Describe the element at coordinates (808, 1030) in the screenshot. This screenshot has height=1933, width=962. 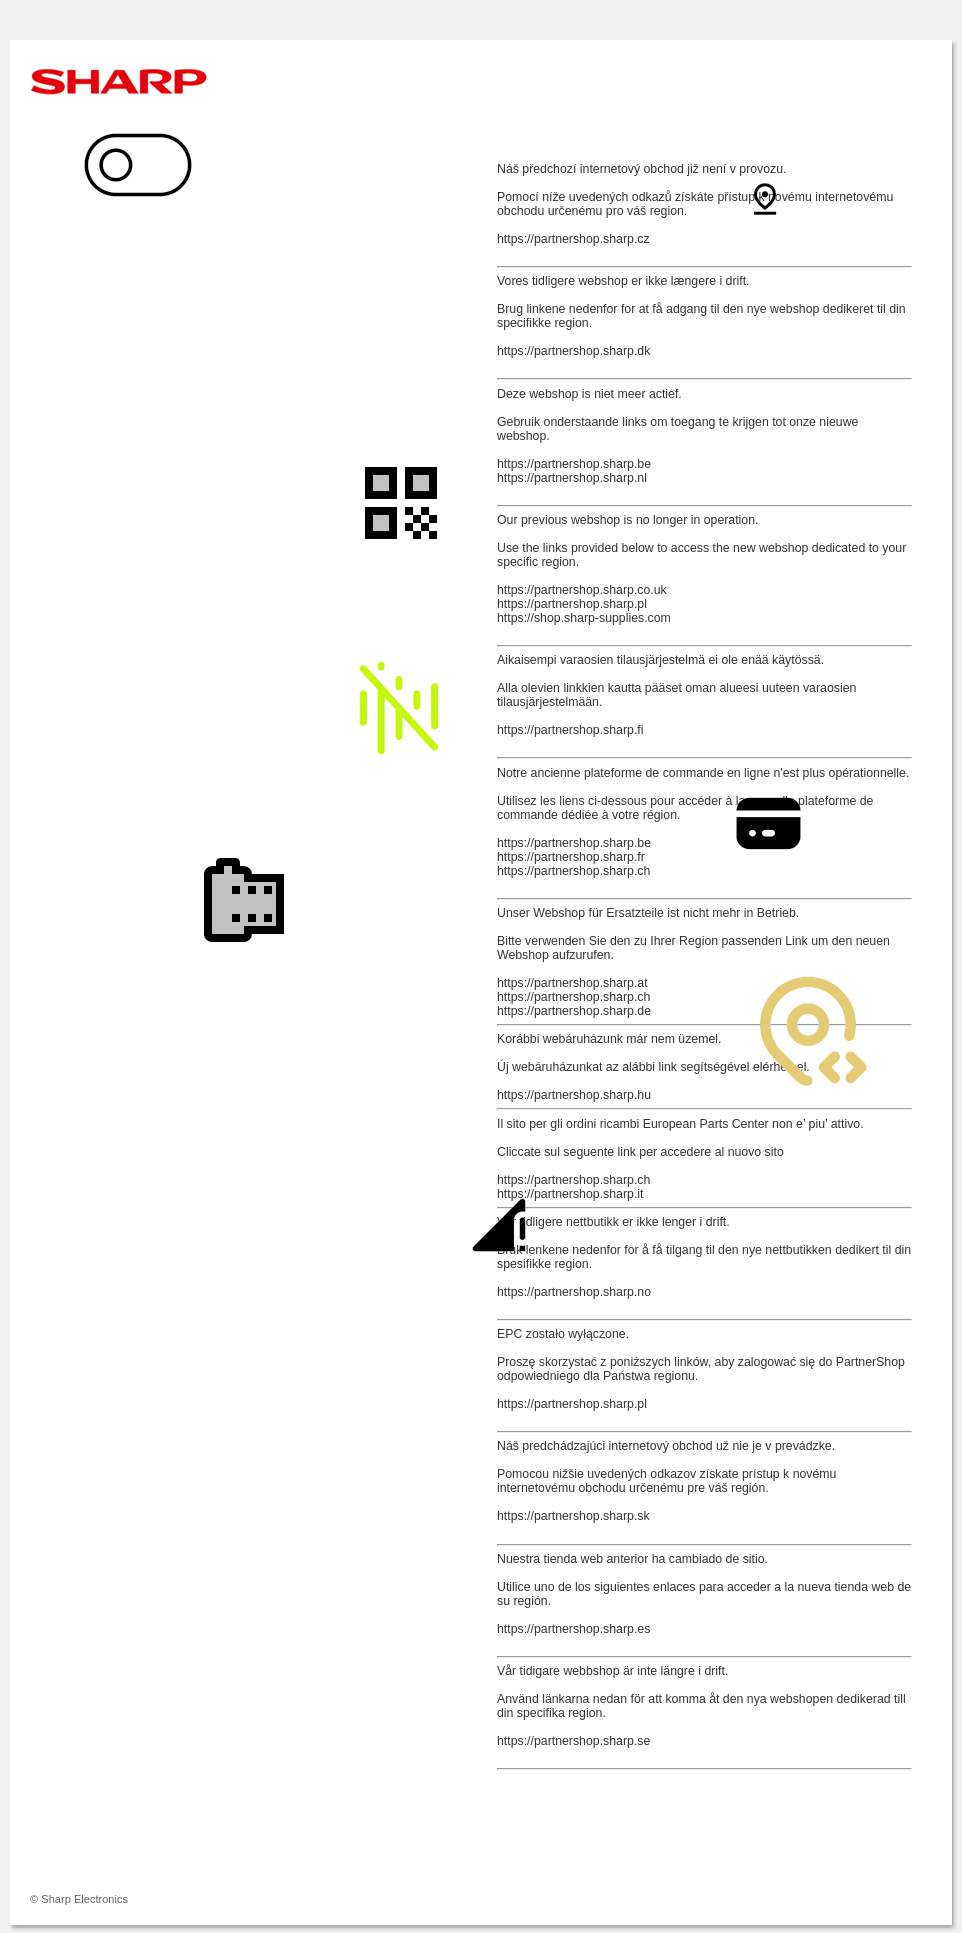
I see `access location-based code or coordinates` at that location.